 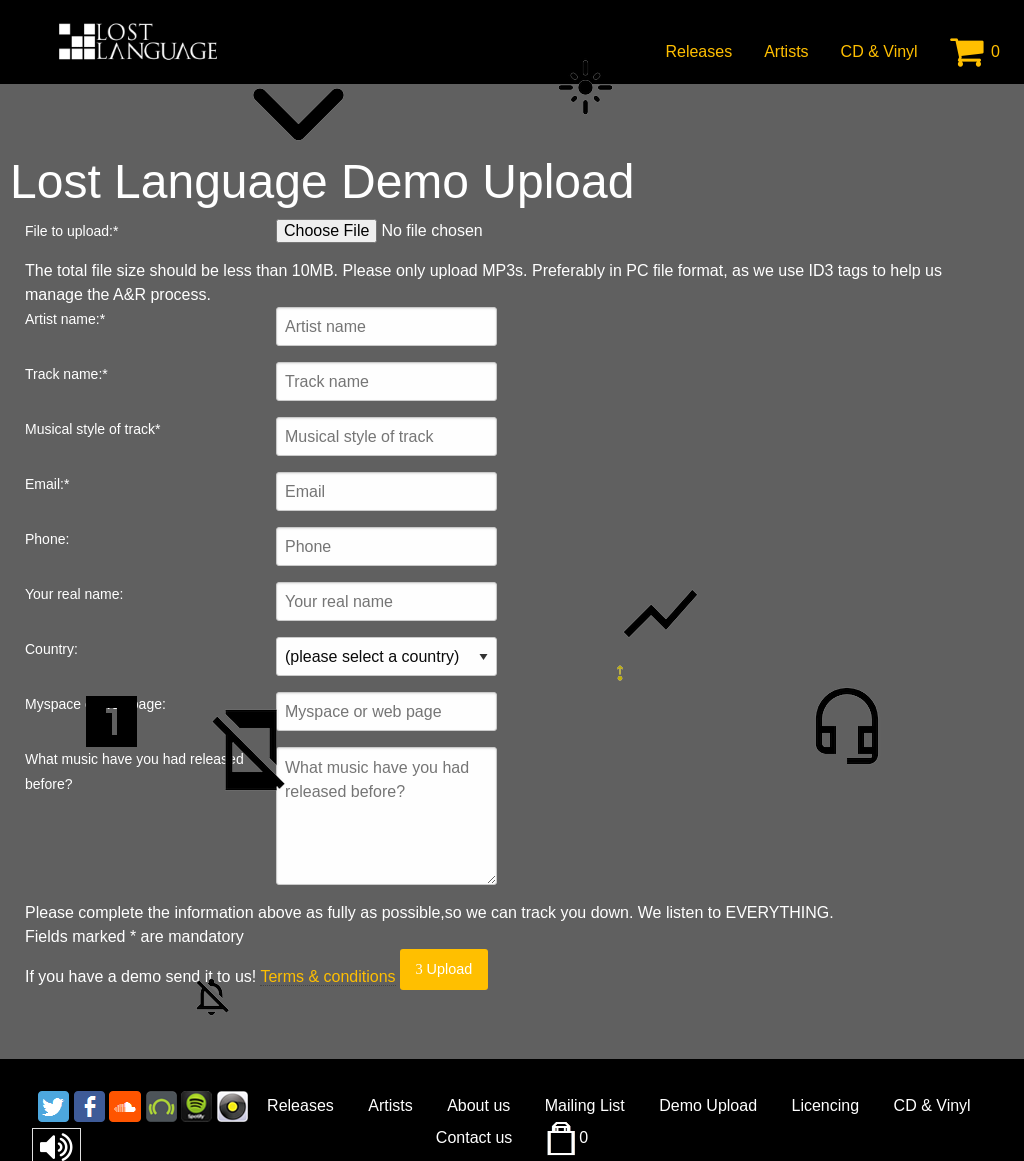 I want to click on select option one or first item, so click(x=111, y=721).